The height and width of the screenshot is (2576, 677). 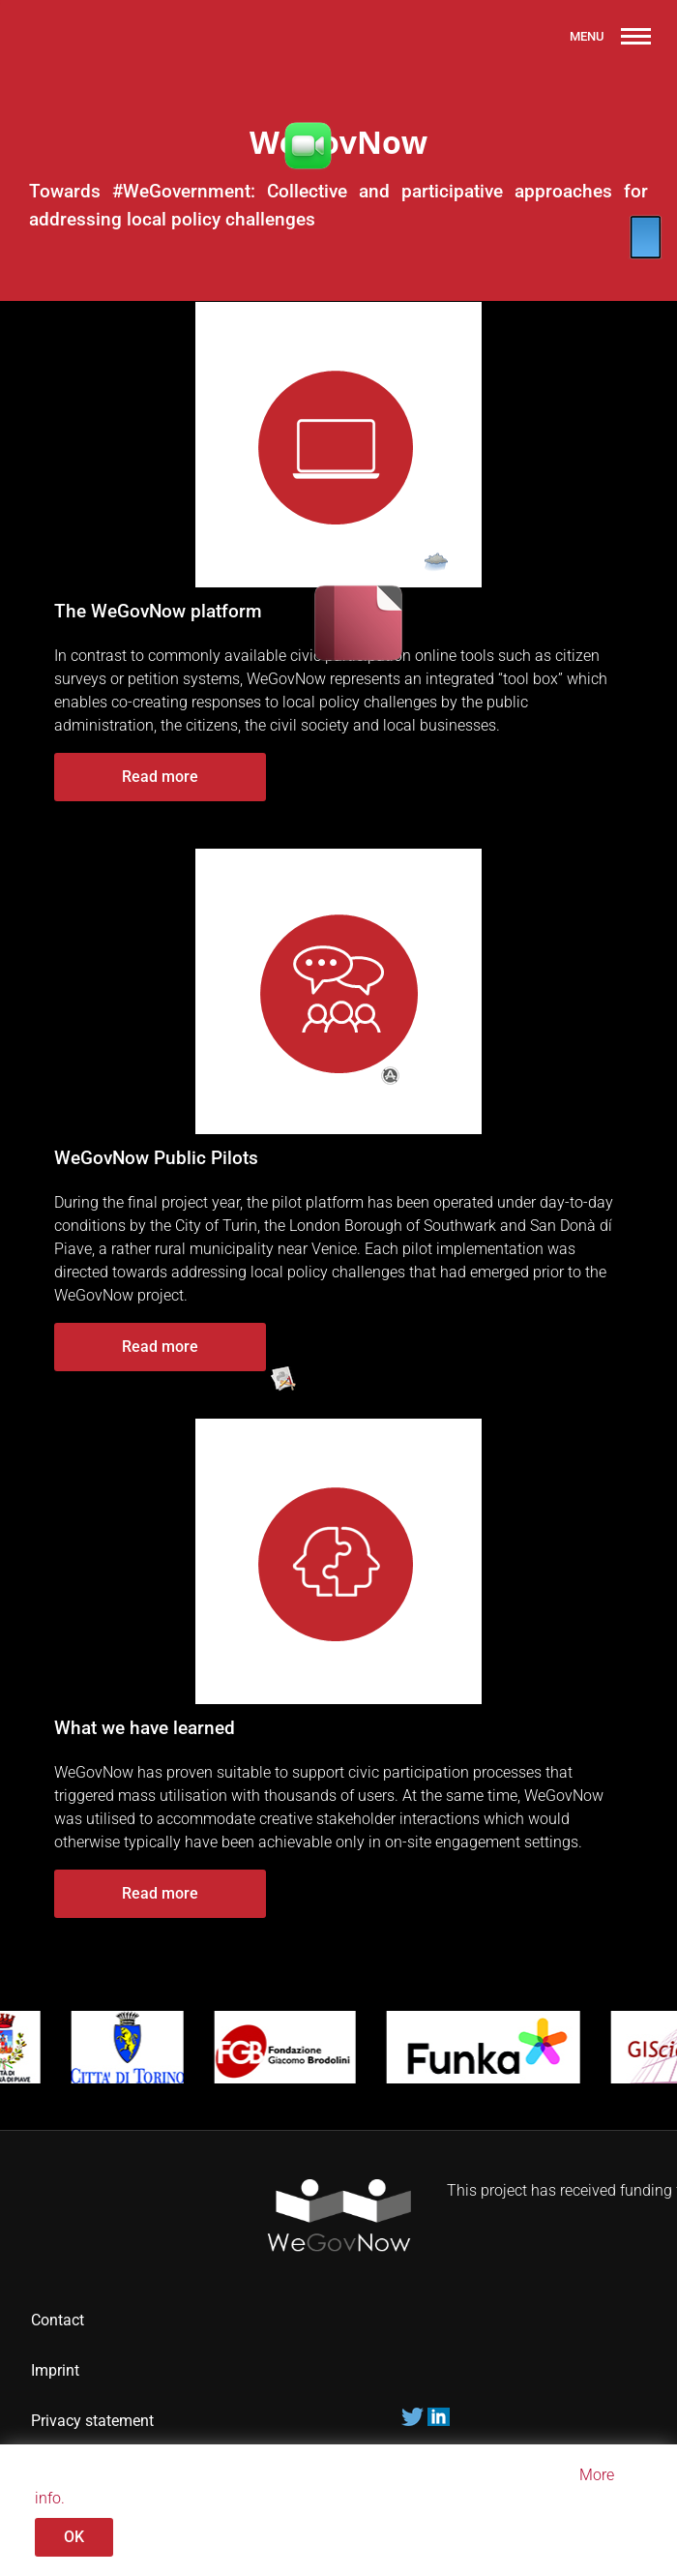 What do you see at coordinates (283, 1379) in the screenshot?
I see `python application or script runner` at bounding box center [283, 1379].